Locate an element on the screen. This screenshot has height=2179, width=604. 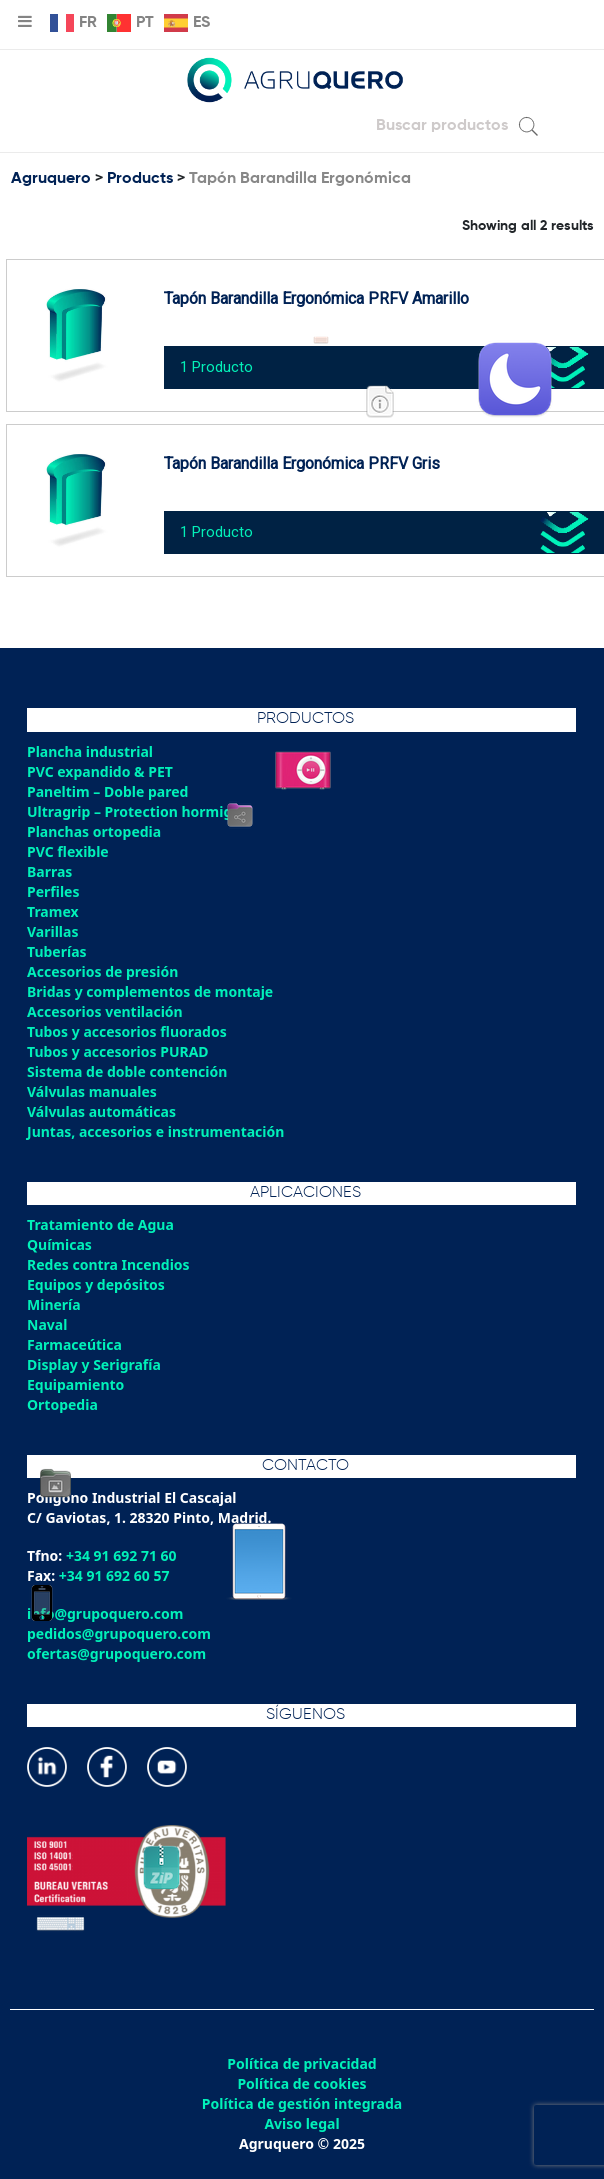
view connected iPhone device is located at coordinates (42, 1603).